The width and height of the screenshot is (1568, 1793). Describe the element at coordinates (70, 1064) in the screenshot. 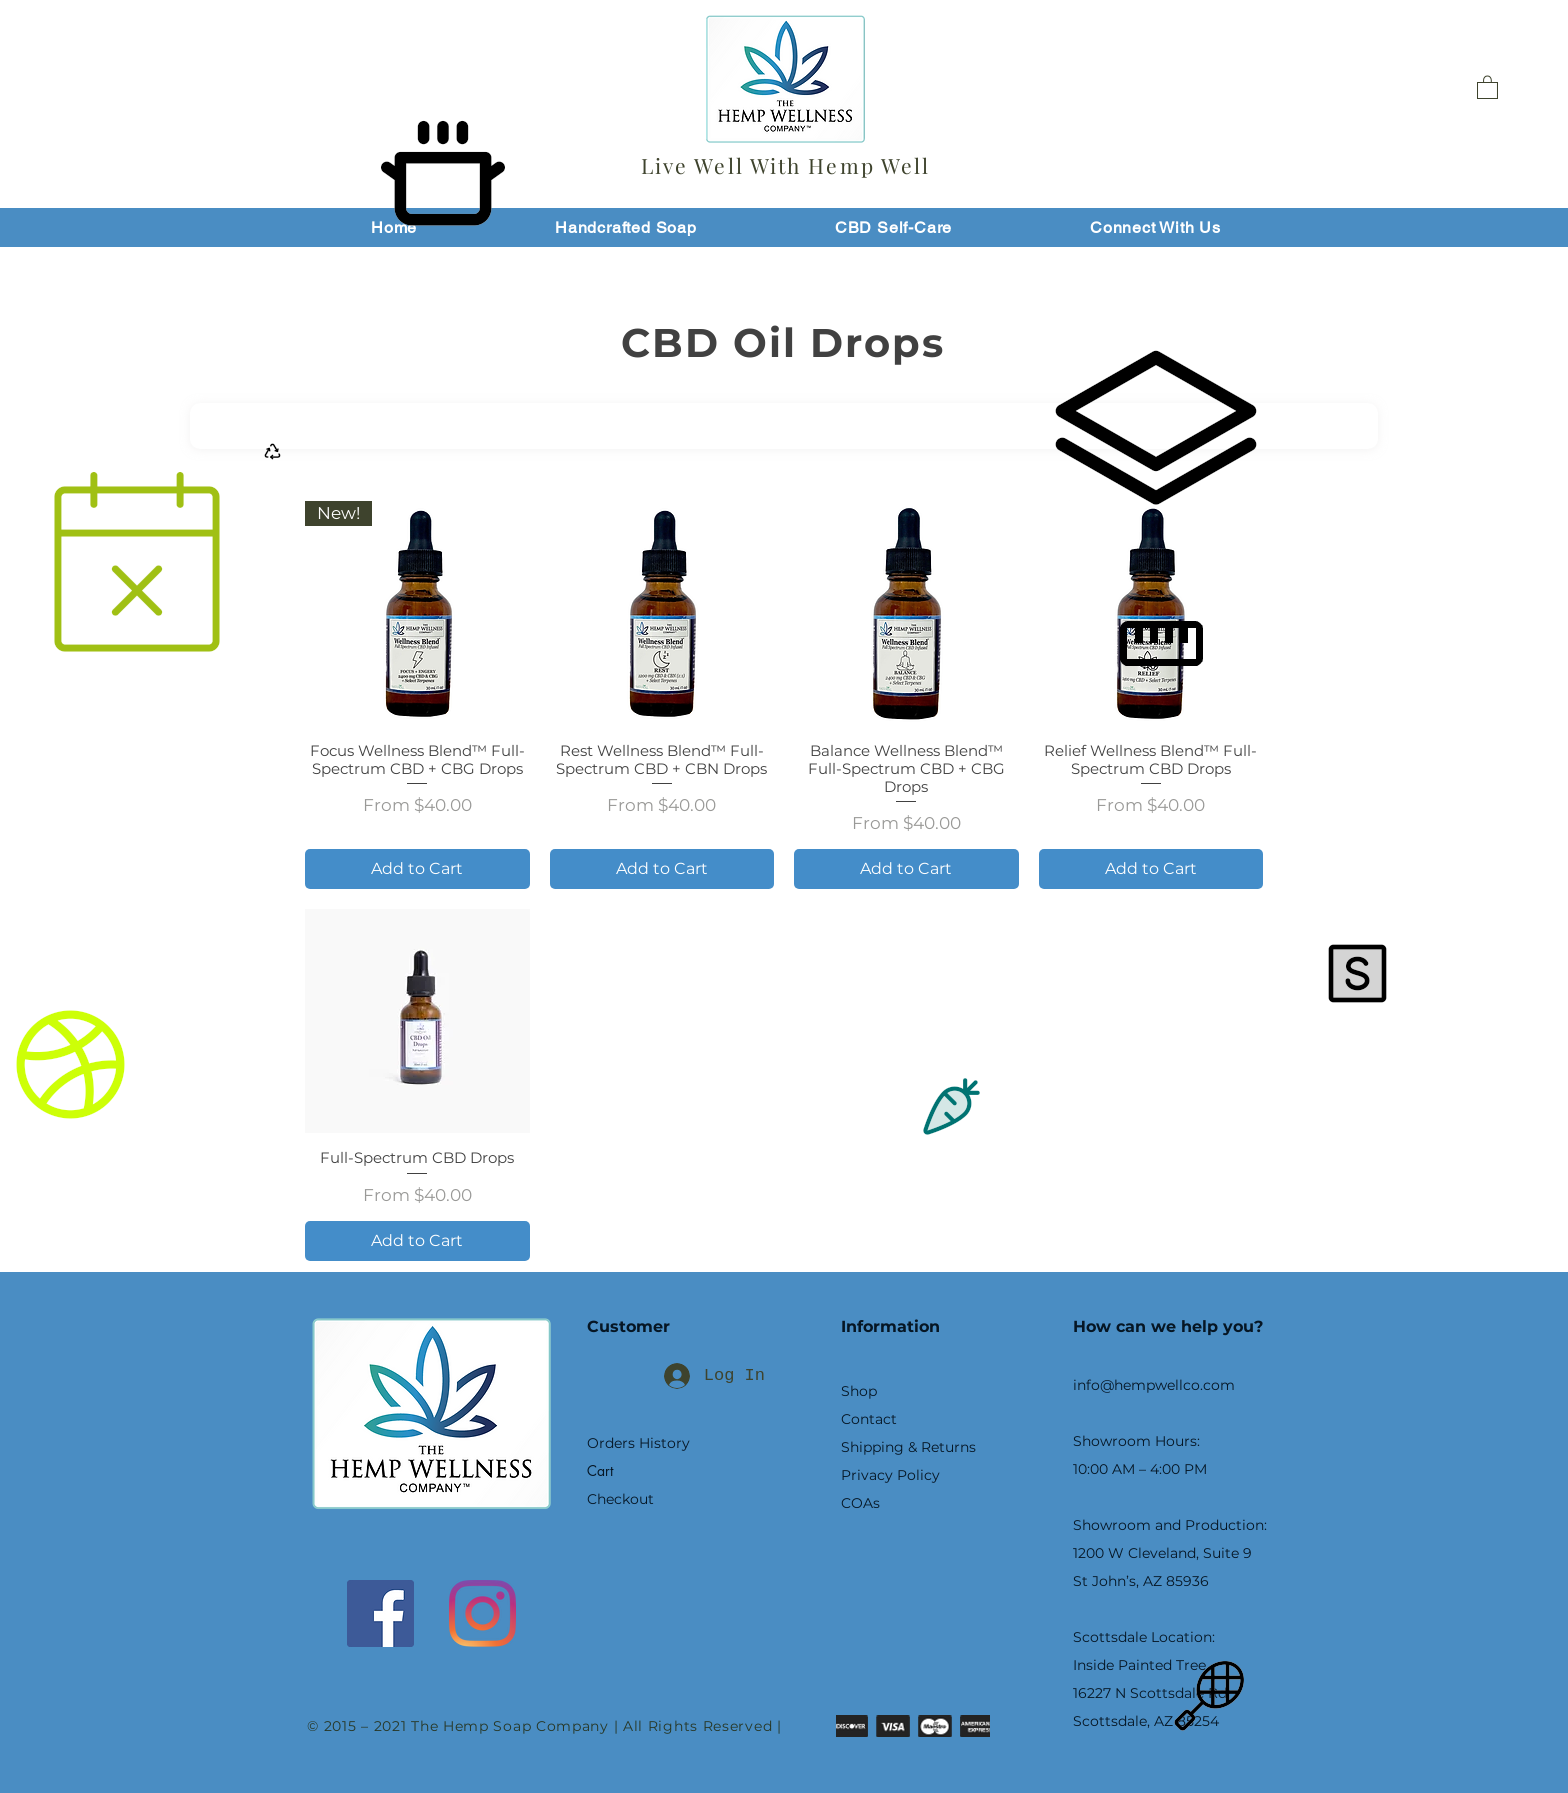

I see `view dribbble profile` at that location.